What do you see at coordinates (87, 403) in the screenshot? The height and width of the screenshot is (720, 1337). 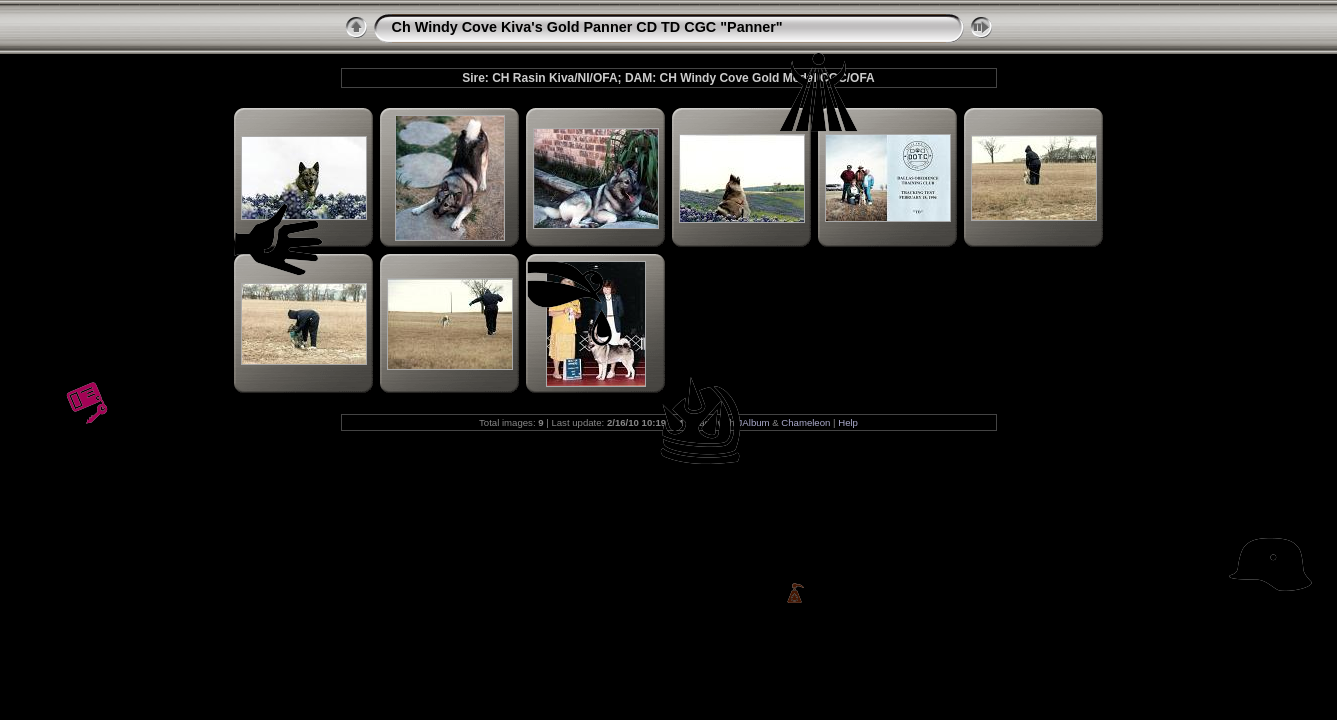 I see `access room or door with keycard` at bounding box center [87, 403].